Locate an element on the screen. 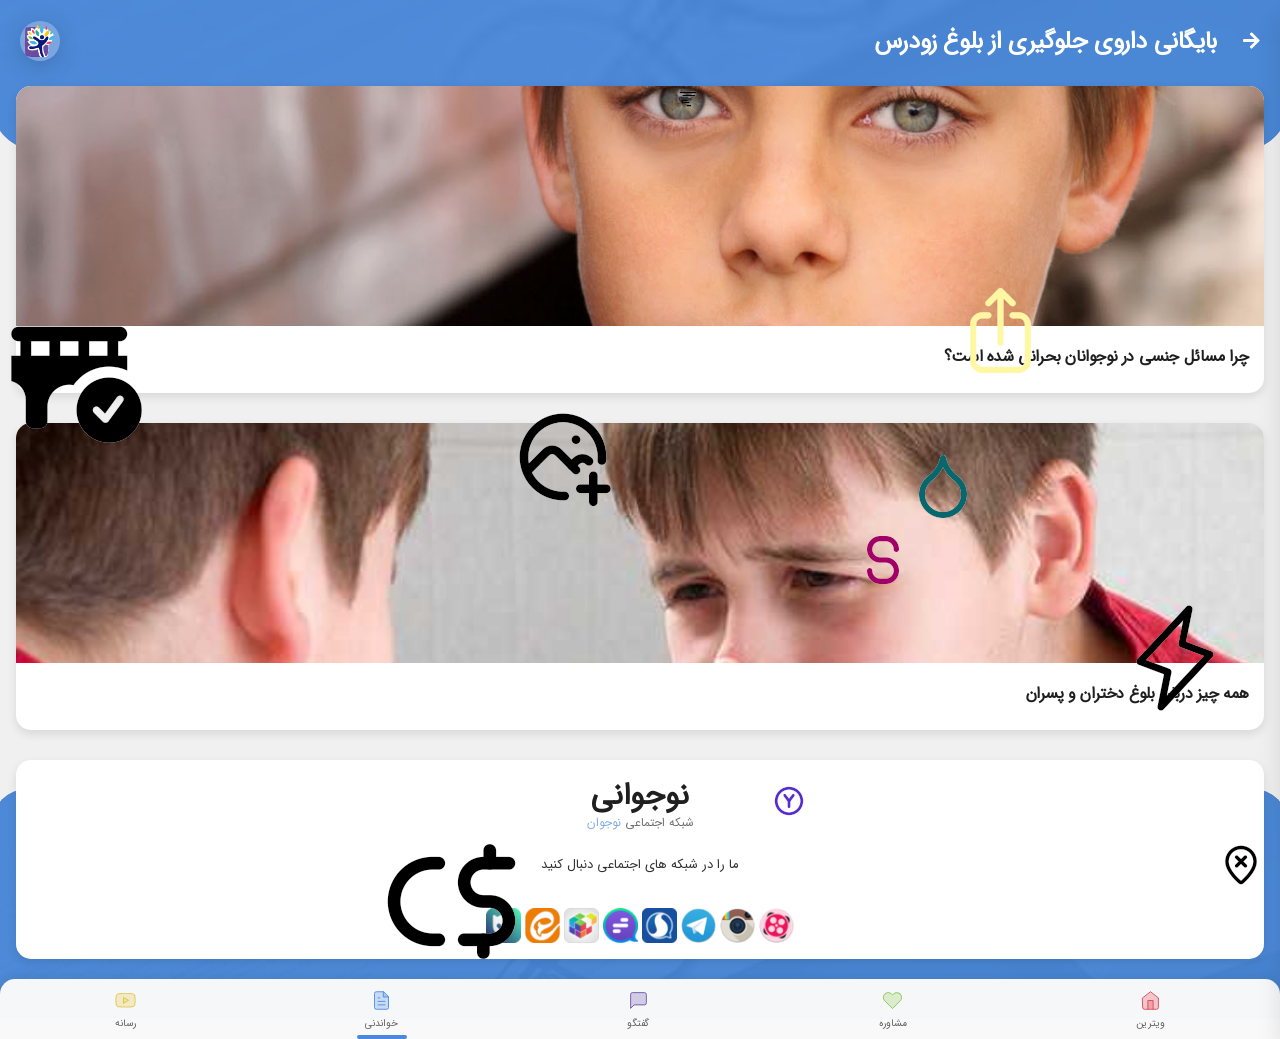 The image size is (1280, 1039). remove a saved location is located at coordinates (1241, 865).